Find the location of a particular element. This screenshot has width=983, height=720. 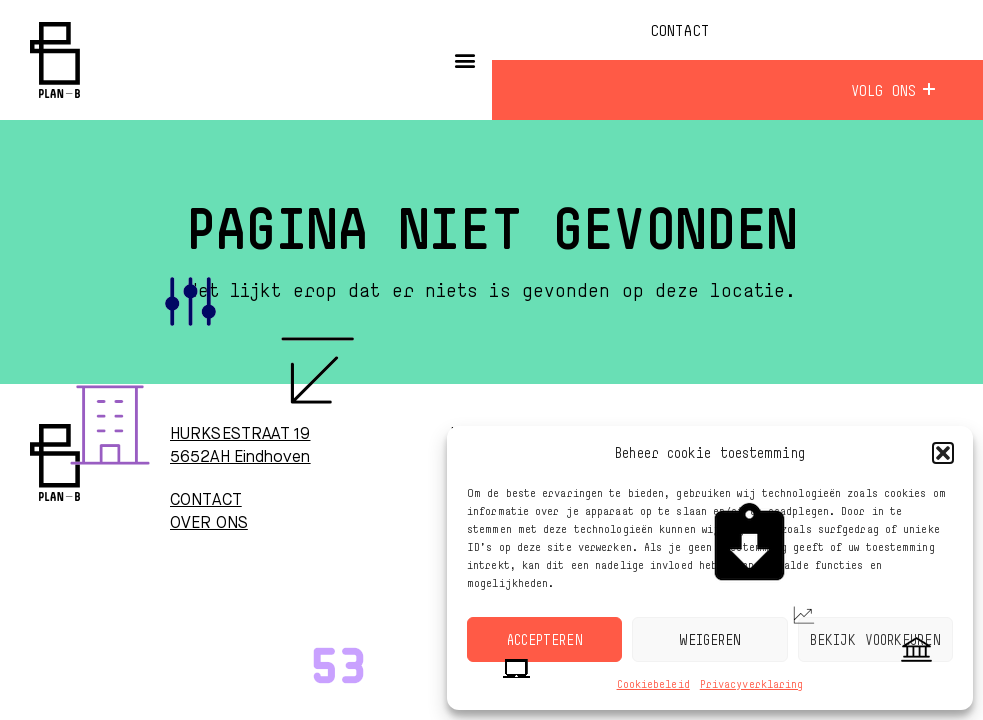

switch to desktop view is located at coordinates (516, 669).